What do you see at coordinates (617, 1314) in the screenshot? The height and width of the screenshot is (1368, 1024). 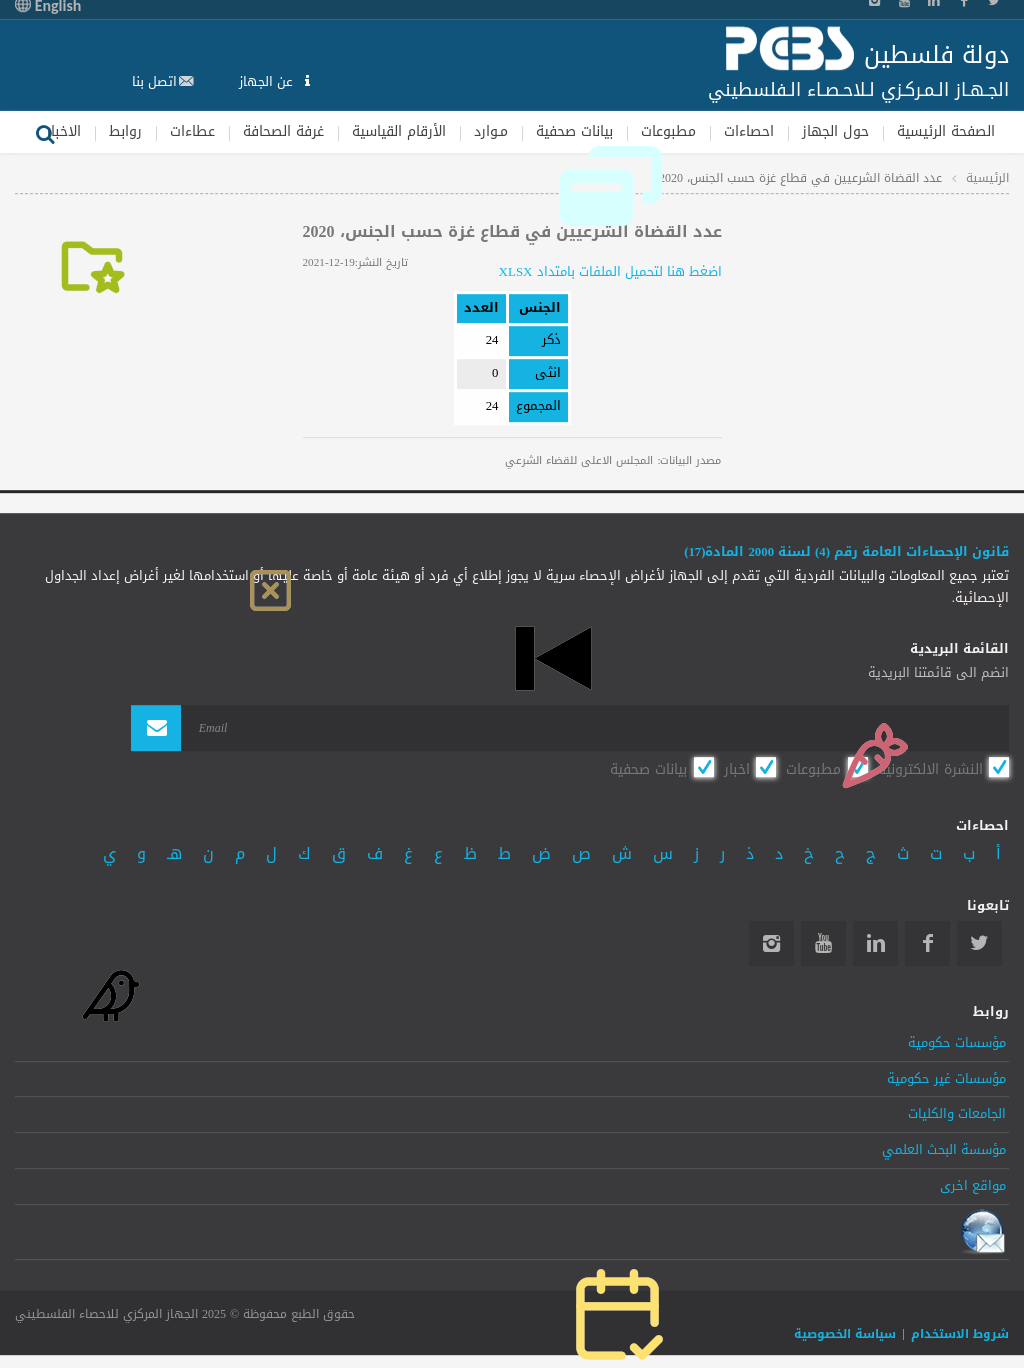 I see `confirm or complete a scheduled event` at bounding box center [617, 1314].